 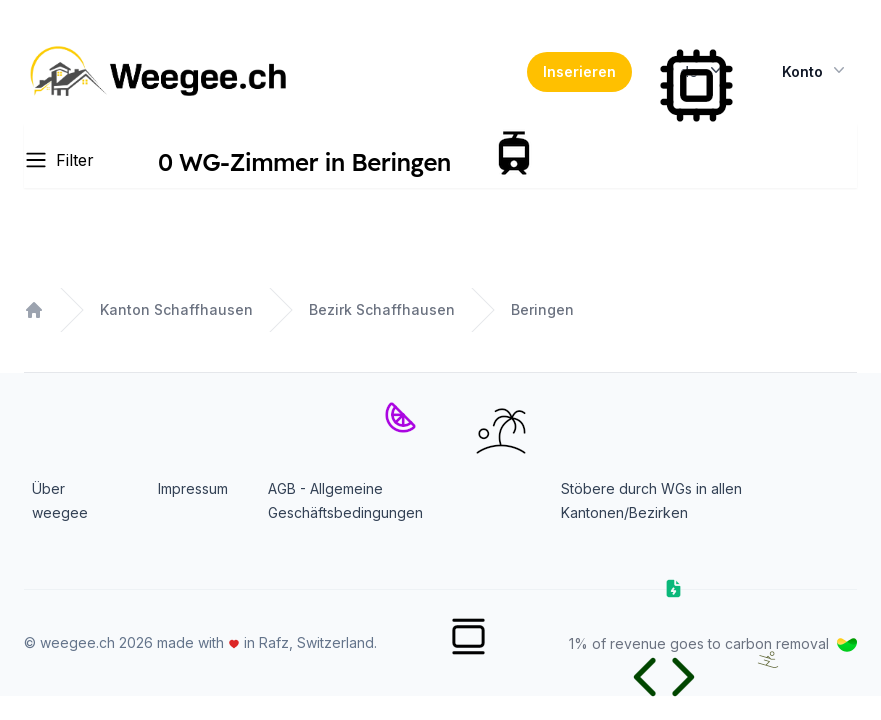 I want to click on view images in a vertical gallery layout, so click(x=468, y=636).